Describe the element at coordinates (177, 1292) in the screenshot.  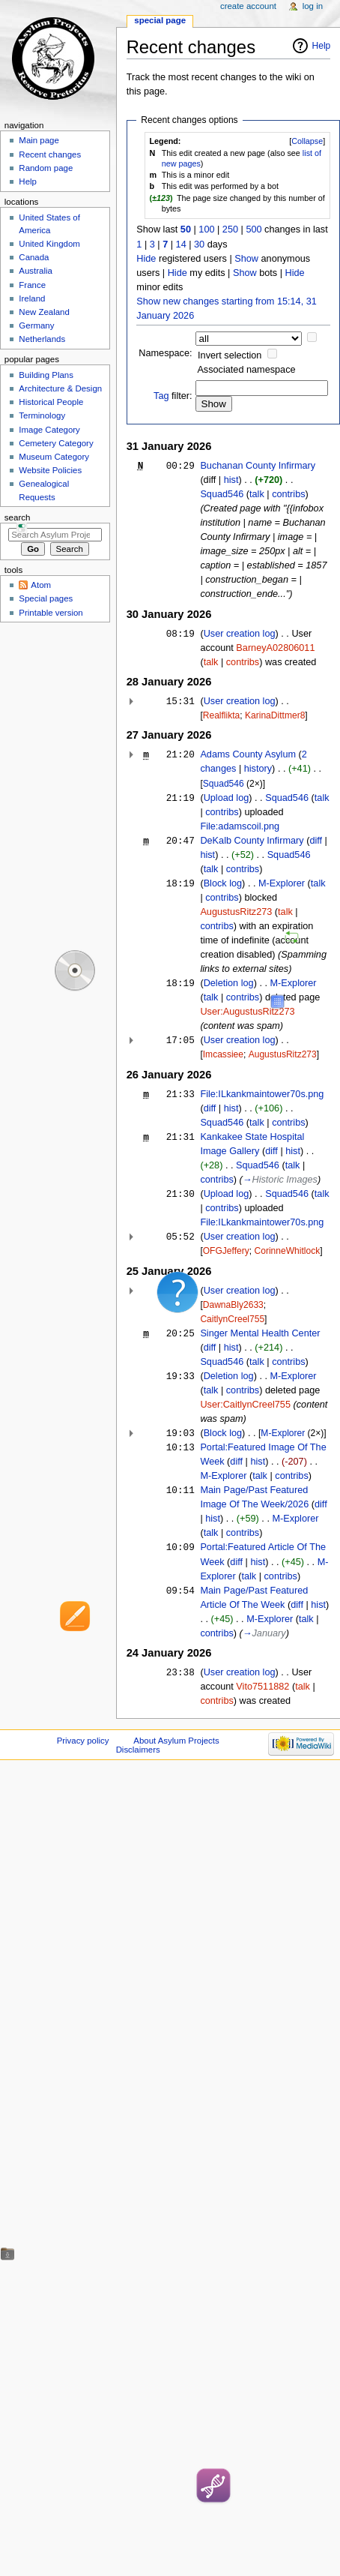
I see `access help or frequently asked questions` at that location.